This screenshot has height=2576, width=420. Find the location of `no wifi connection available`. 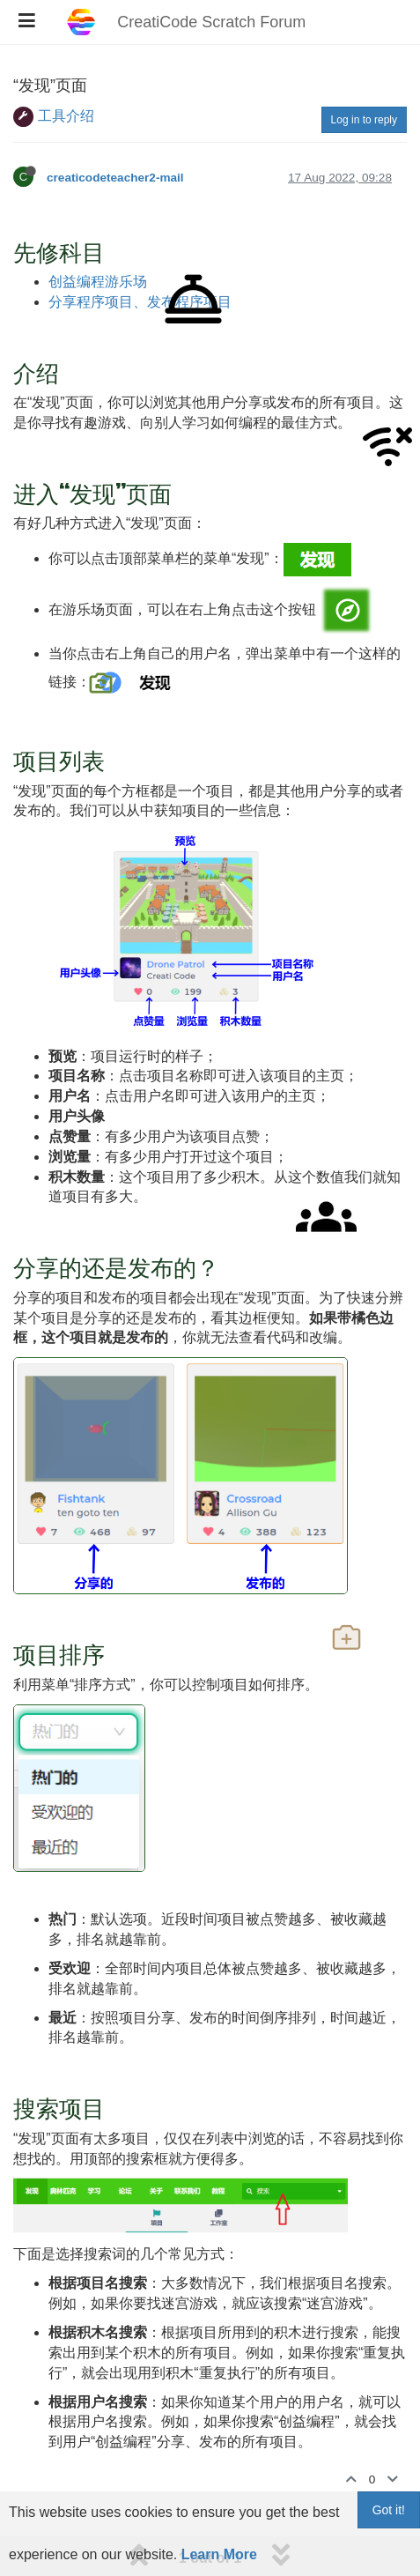

no wifi connection available is located at coordinates (388, 446).